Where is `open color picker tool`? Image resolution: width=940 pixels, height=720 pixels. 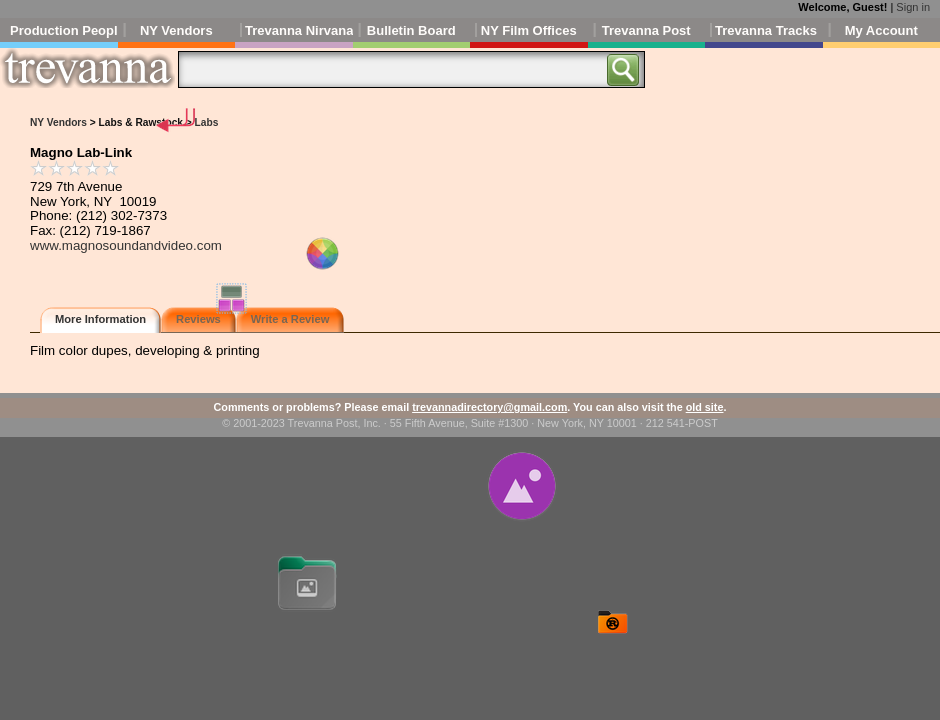 open color picker tool is located at coordinates (322, 253).